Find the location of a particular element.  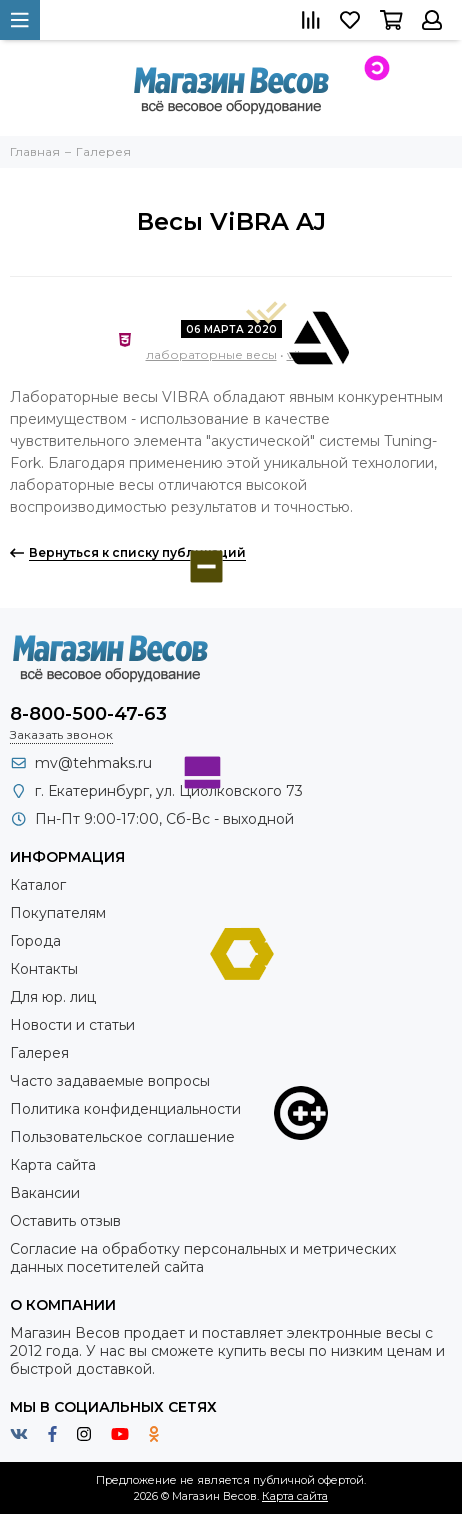

visit ArtStation profile or portfolio is located at coordinates (319, 338).